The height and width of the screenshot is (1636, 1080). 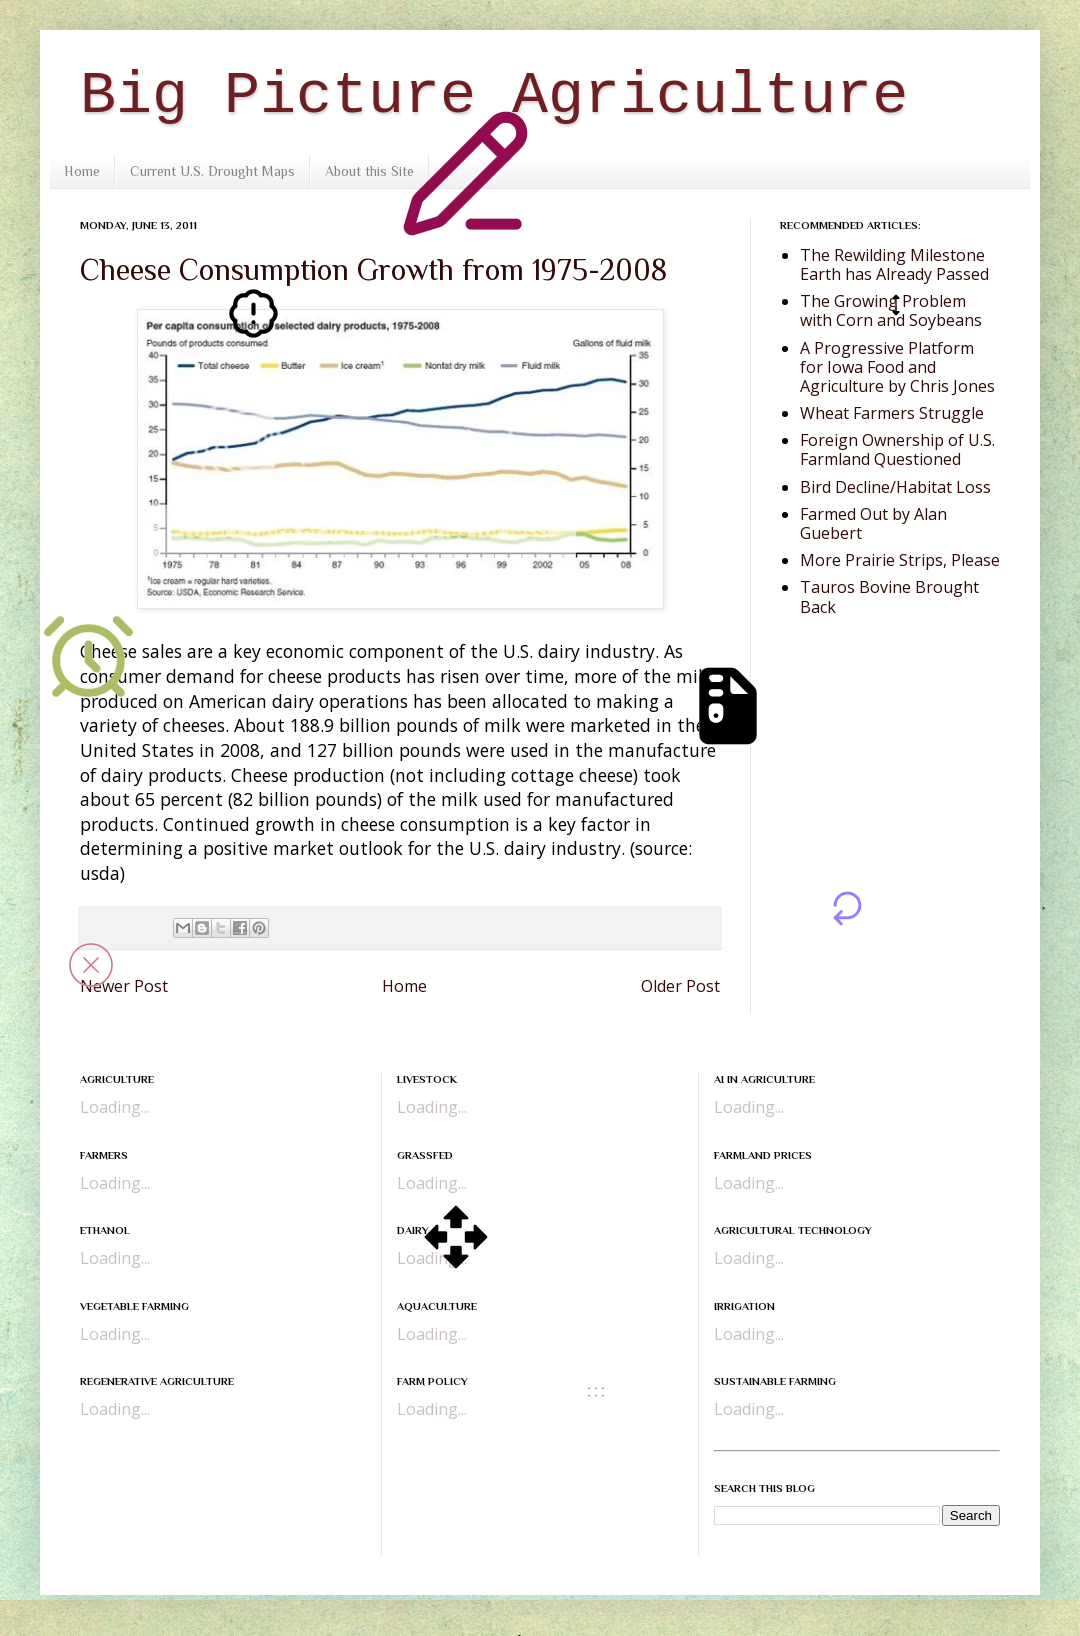 What do you see at coordinates (596, 1392) in the screenshot?
I see `drag to reorder or rearrange items` at bounding box center [596, 1392].